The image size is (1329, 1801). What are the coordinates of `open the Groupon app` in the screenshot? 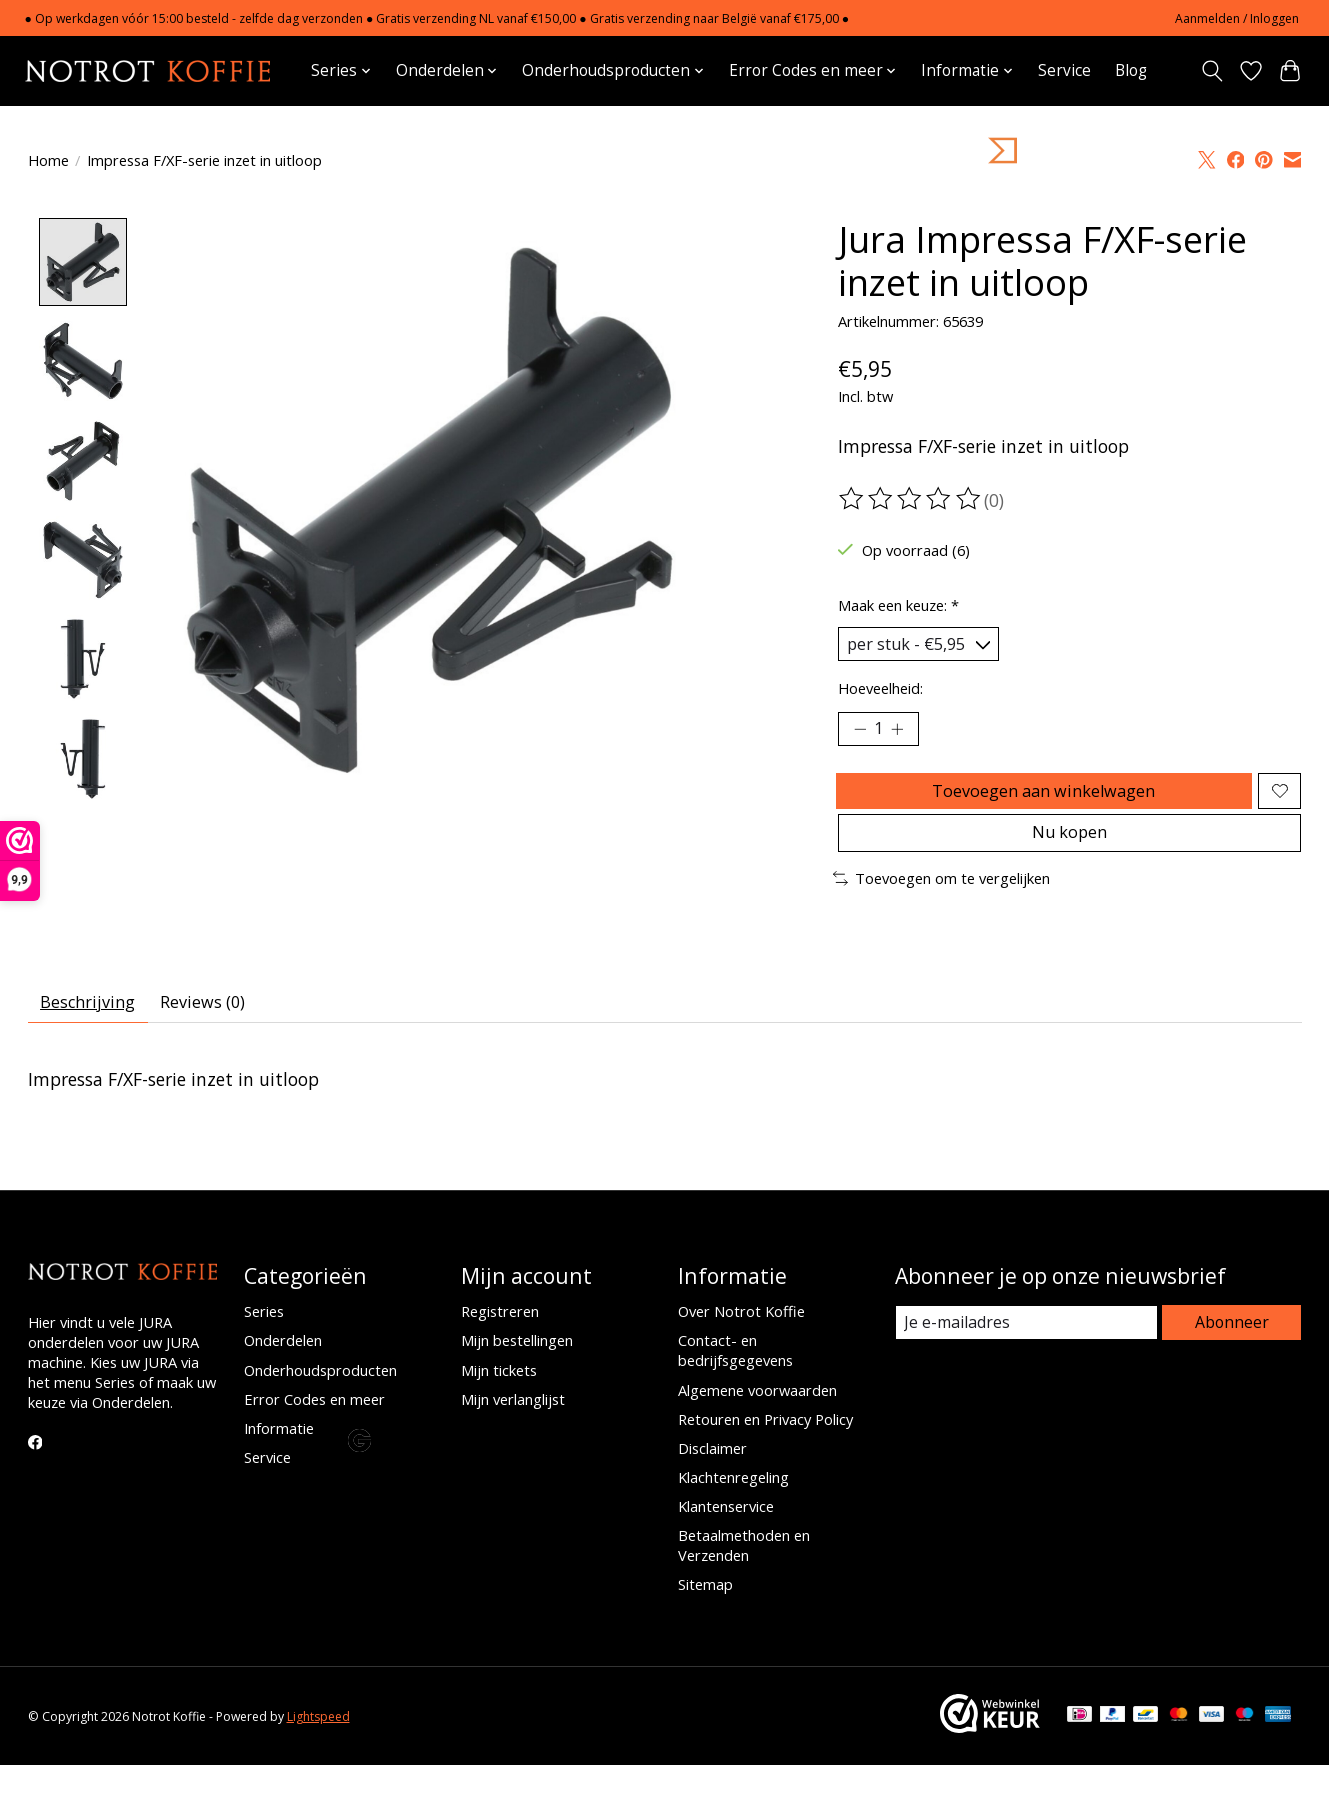 It's located at (359, 1440).